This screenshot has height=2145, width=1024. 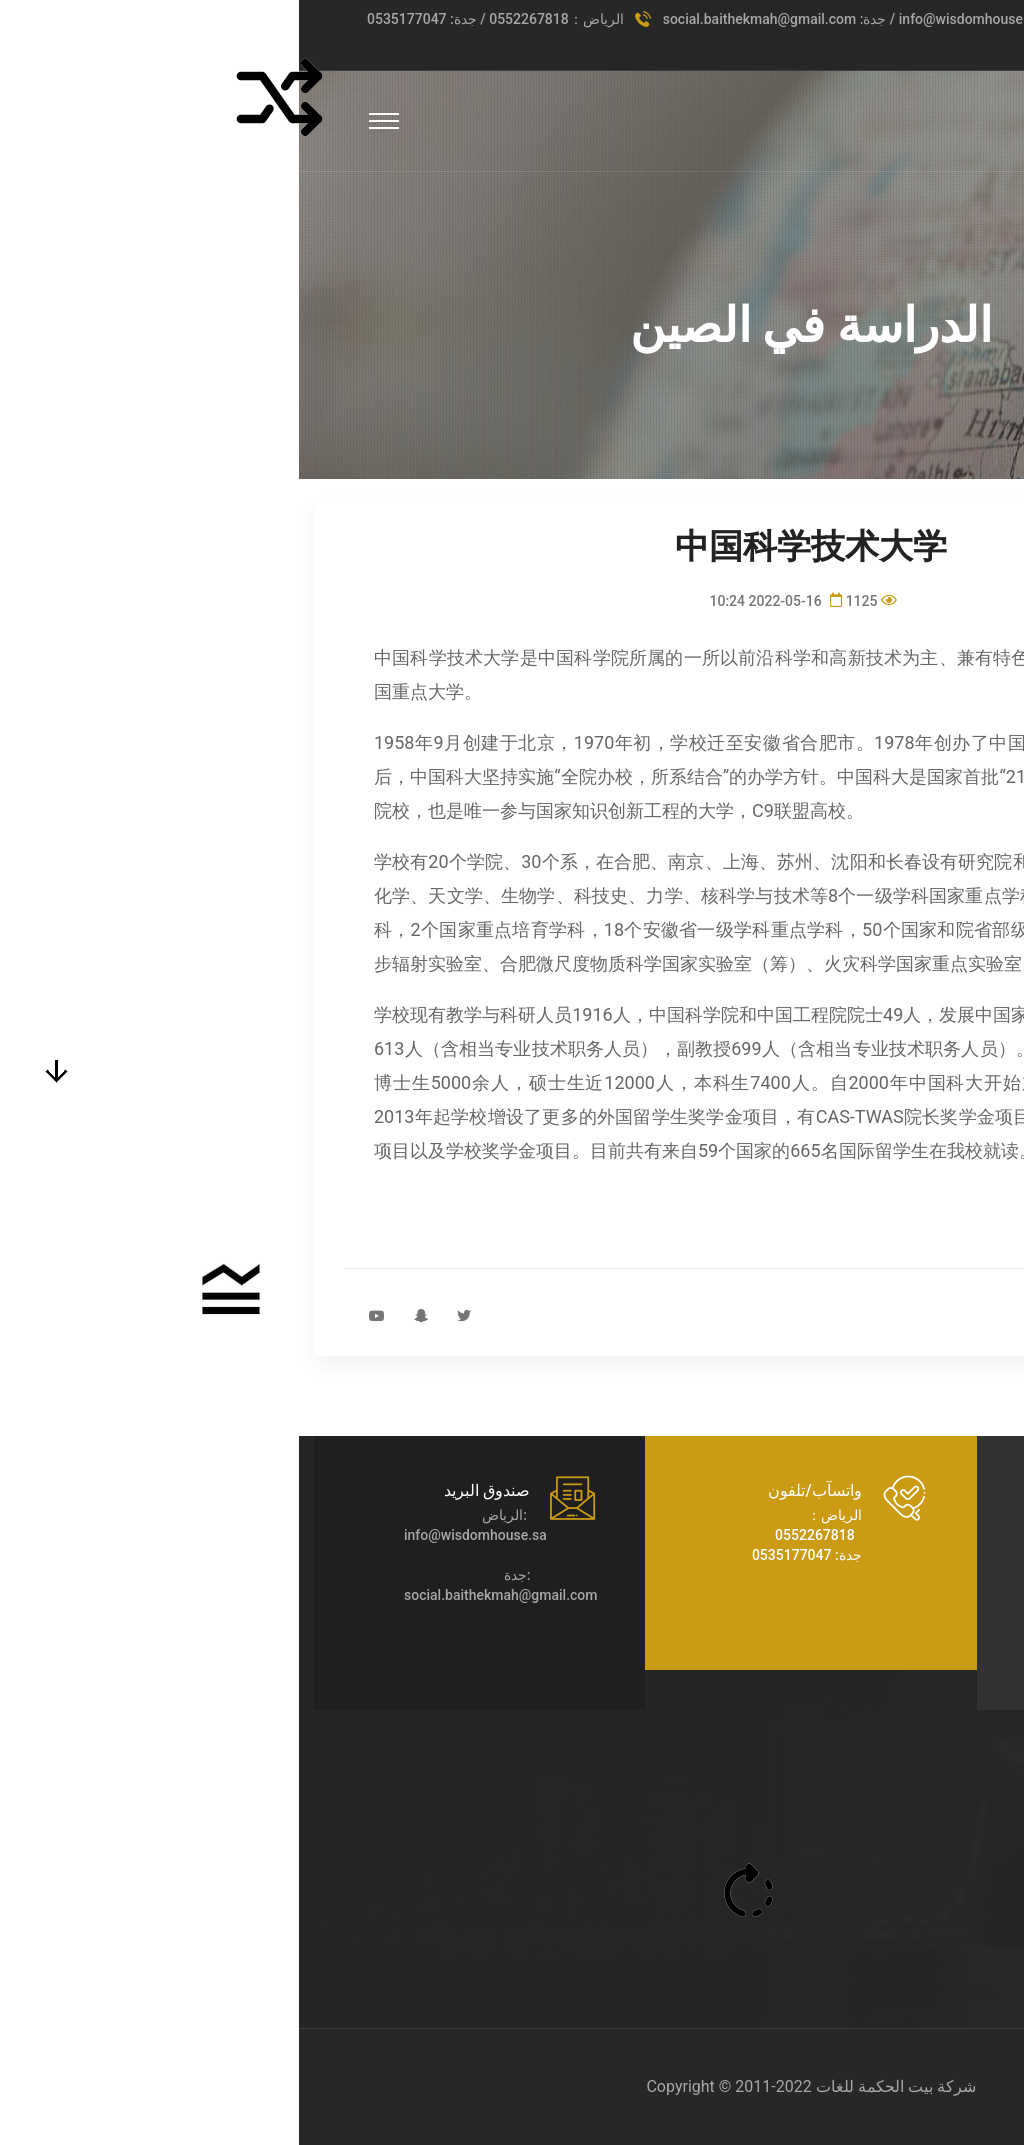 I want to click on toggle map legend visibility, so click(x=231, y=1289).